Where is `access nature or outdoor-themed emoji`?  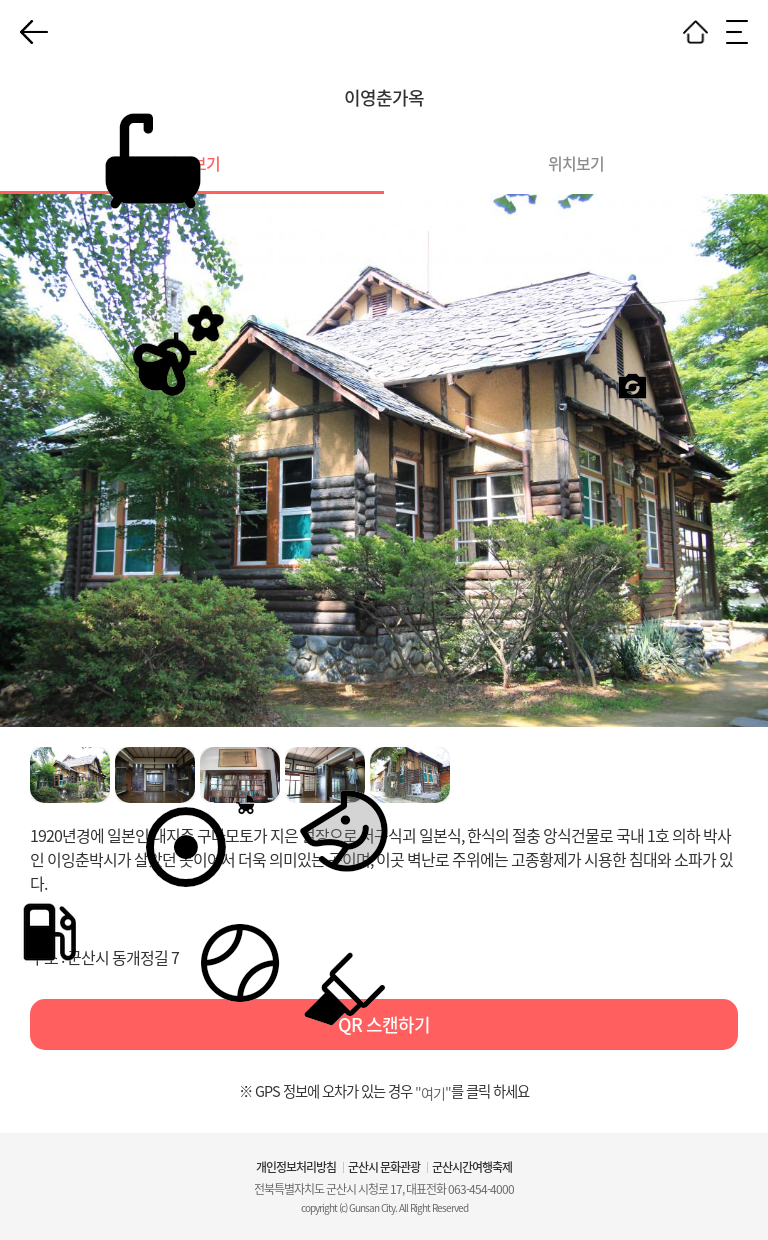
access nature or outdoor-themed emoji is located at coordinates (178, 350).